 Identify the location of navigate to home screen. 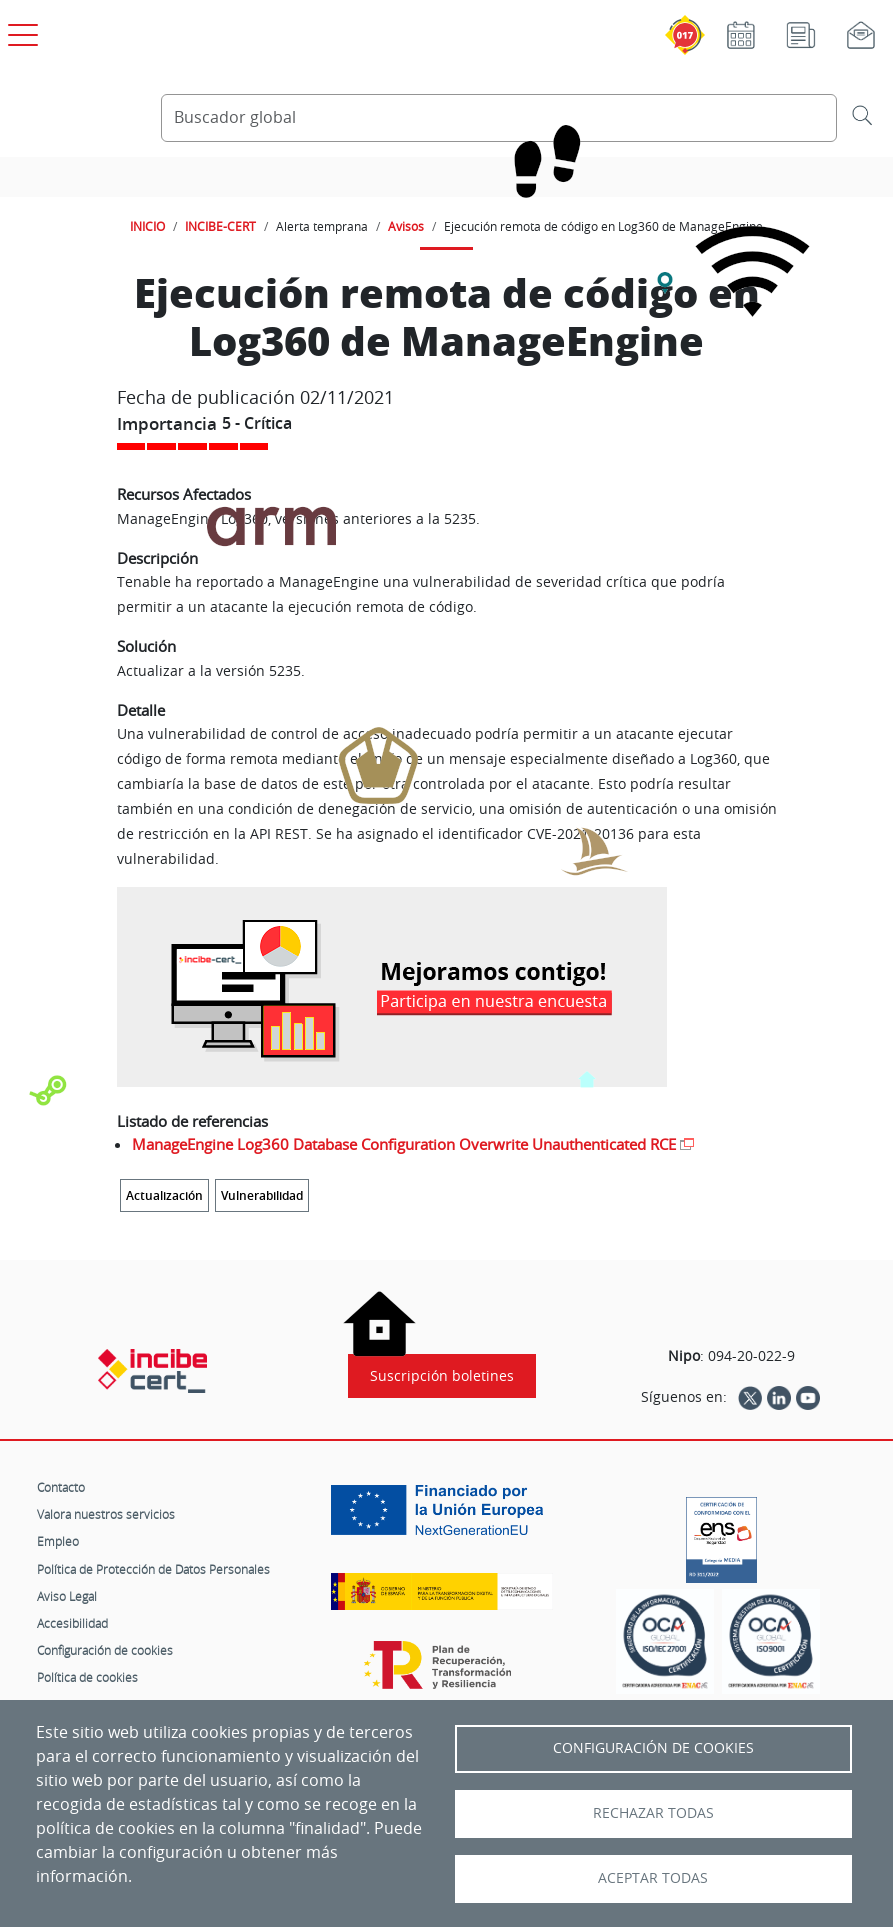
(379, 1326).